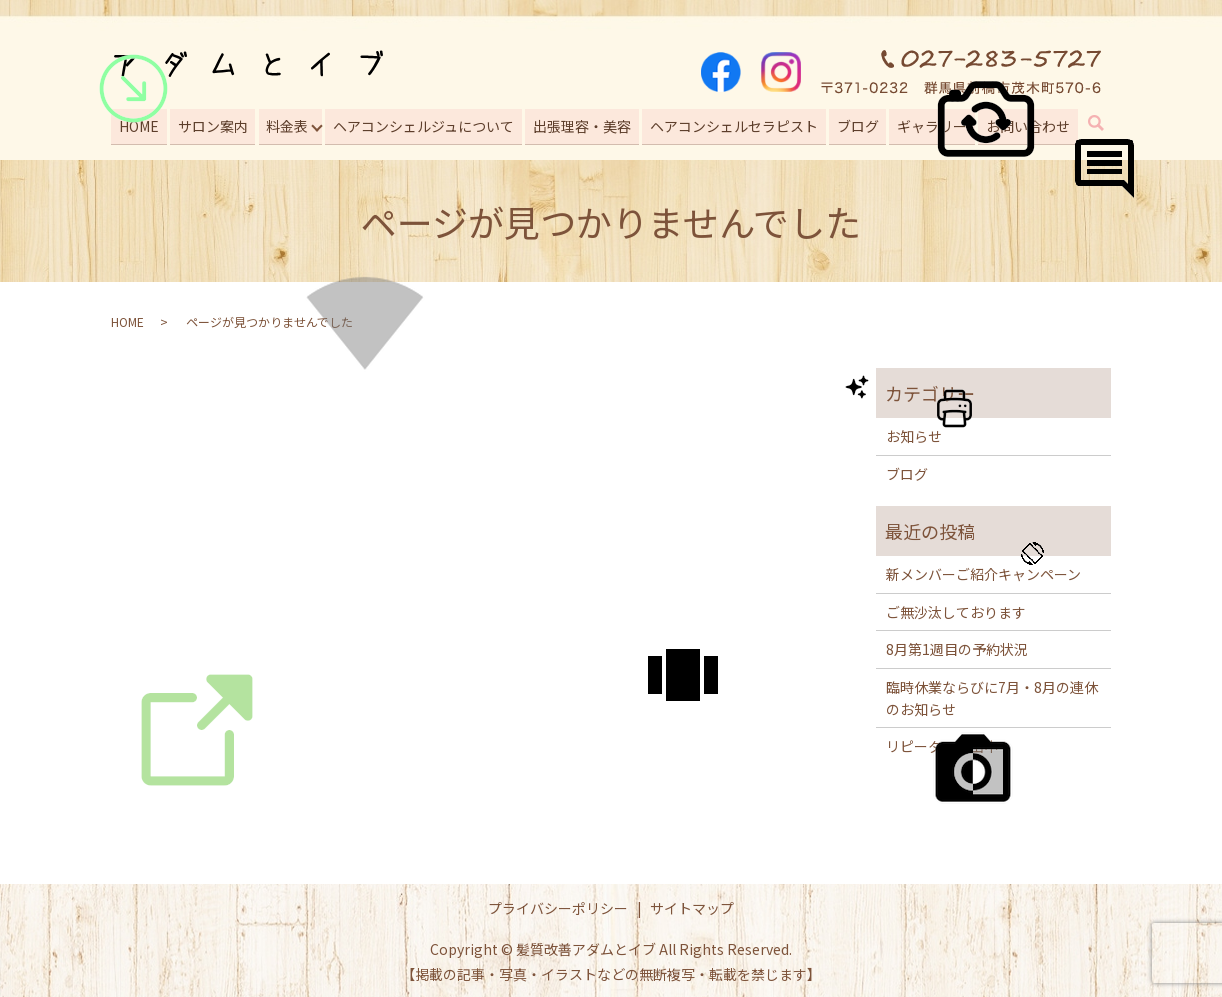 This screenshot has height=997, width=1222. Describe the element at coordinates (1032, 553) in the screenshot. I see `rotate screen orientation` at that location.